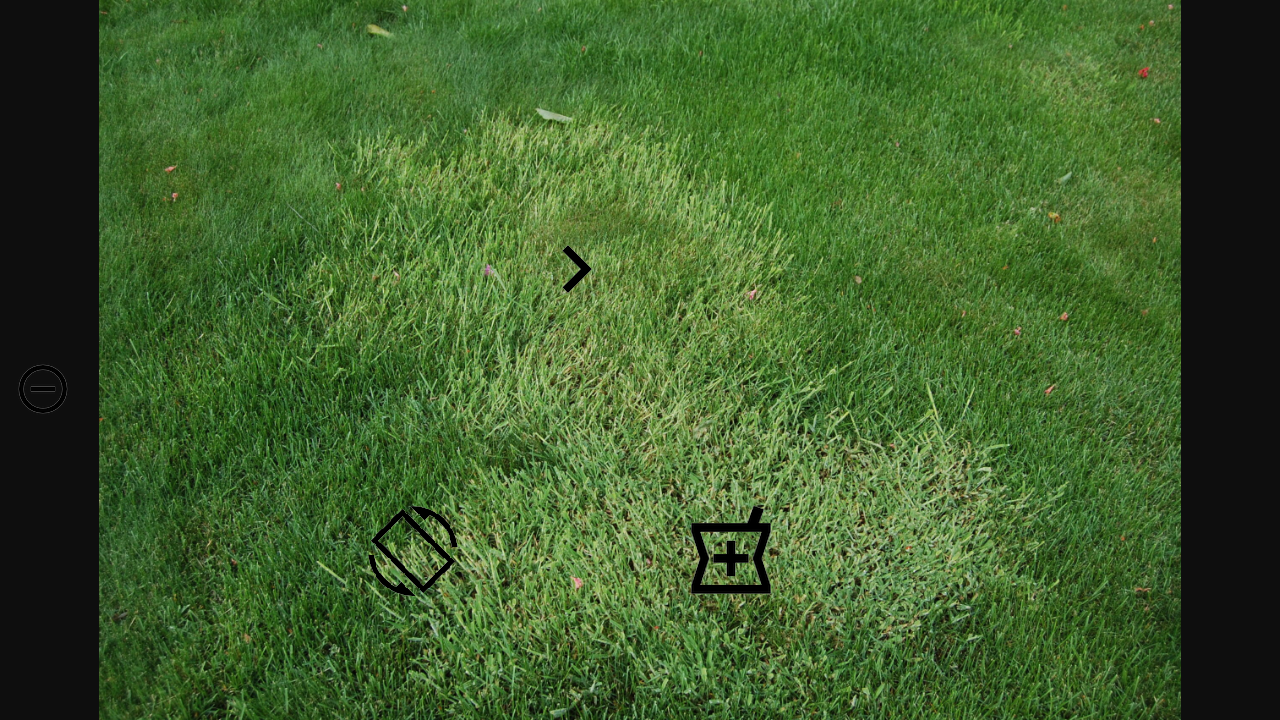 The height and width of the screenshot is (720, 1280). I want to click on rotate screen orientation, so click(413, 551).